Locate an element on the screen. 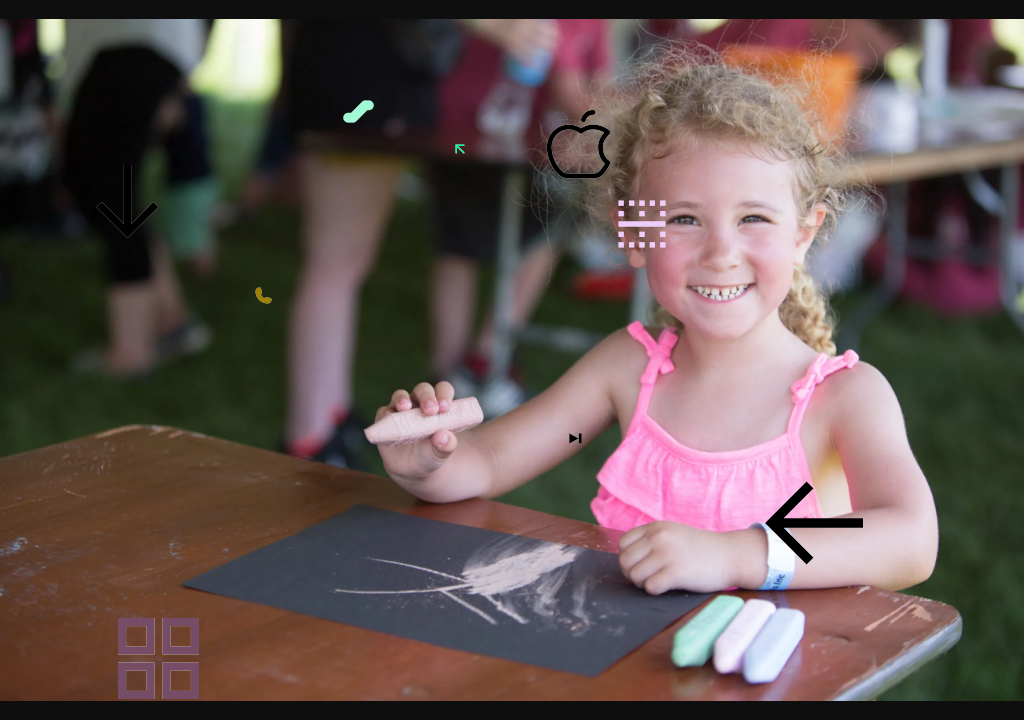 This screenshot has width=1024, height=720. indicates escalator access nearby is located at coordinates (358, 111).